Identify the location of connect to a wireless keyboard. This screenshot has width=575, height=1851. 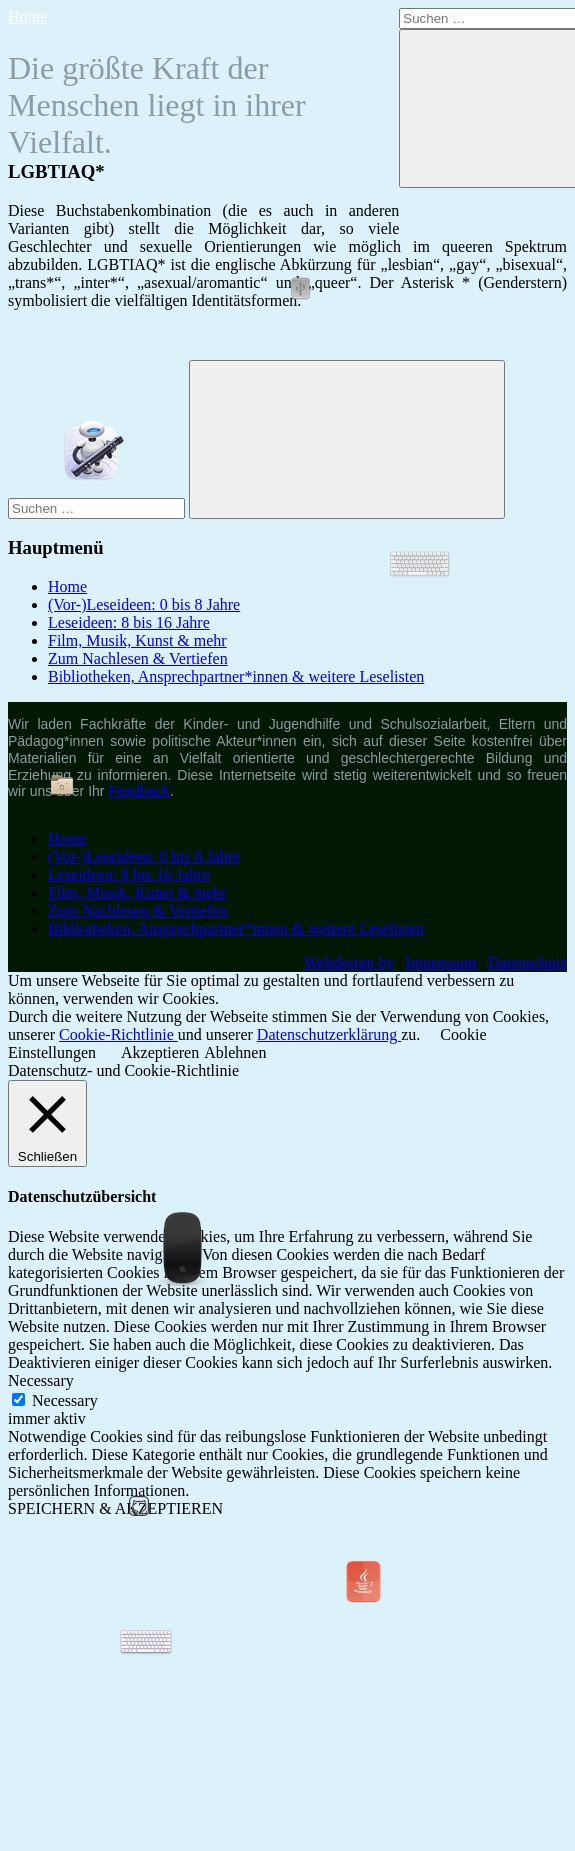
(419, 563).